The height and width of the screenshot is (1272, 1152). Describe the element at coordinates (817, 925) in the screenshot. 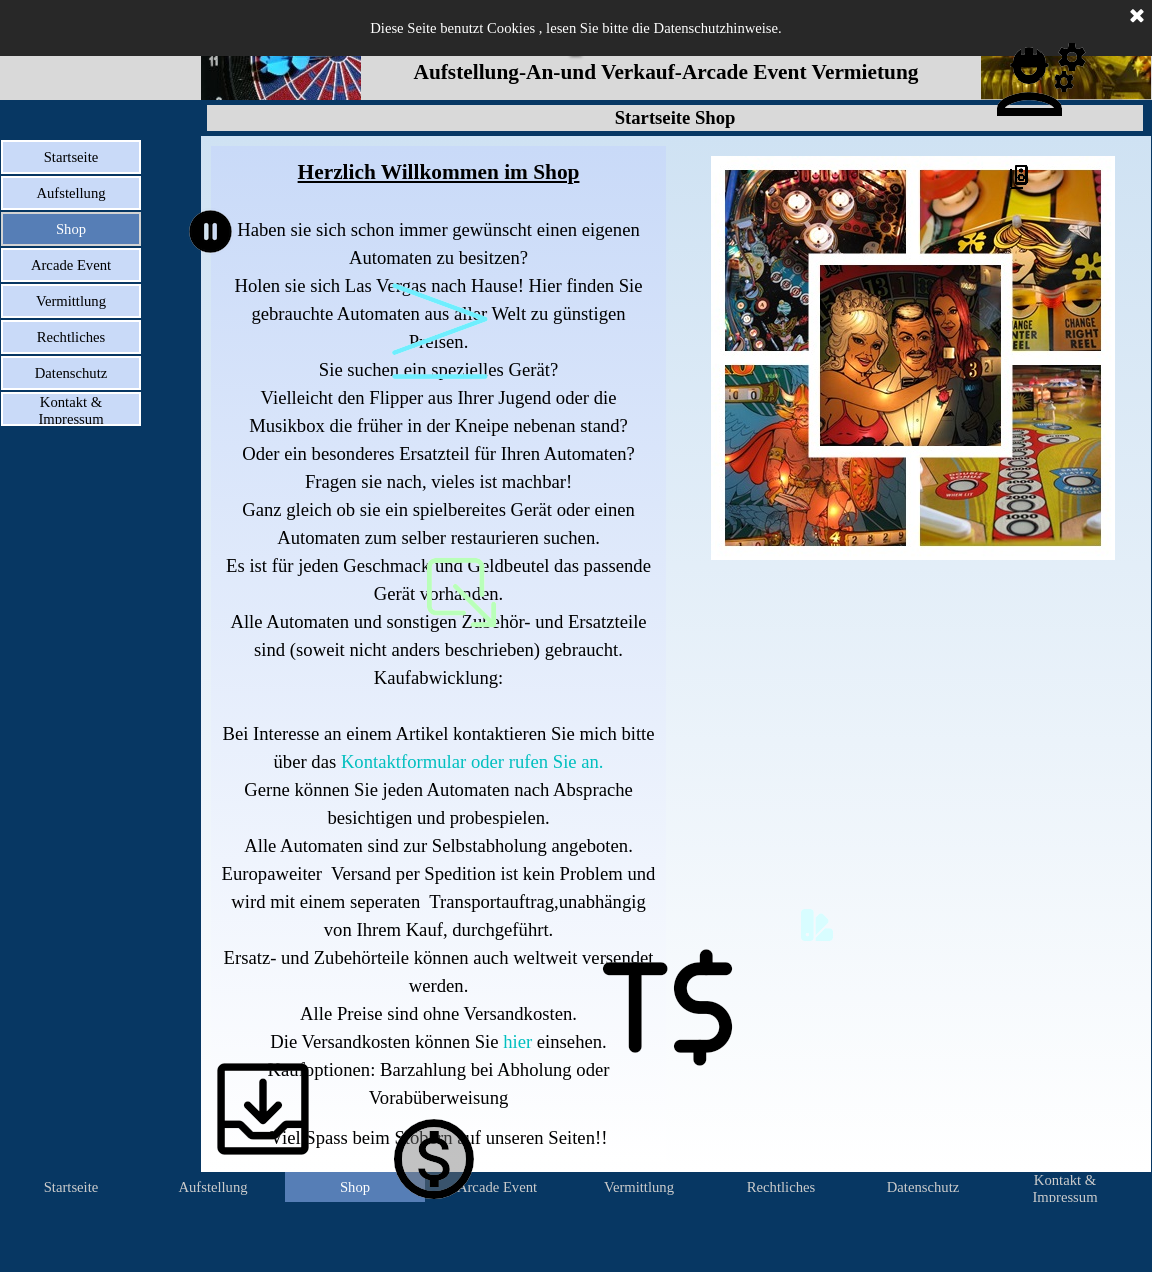

I see `open color picker or palette options` at that location.